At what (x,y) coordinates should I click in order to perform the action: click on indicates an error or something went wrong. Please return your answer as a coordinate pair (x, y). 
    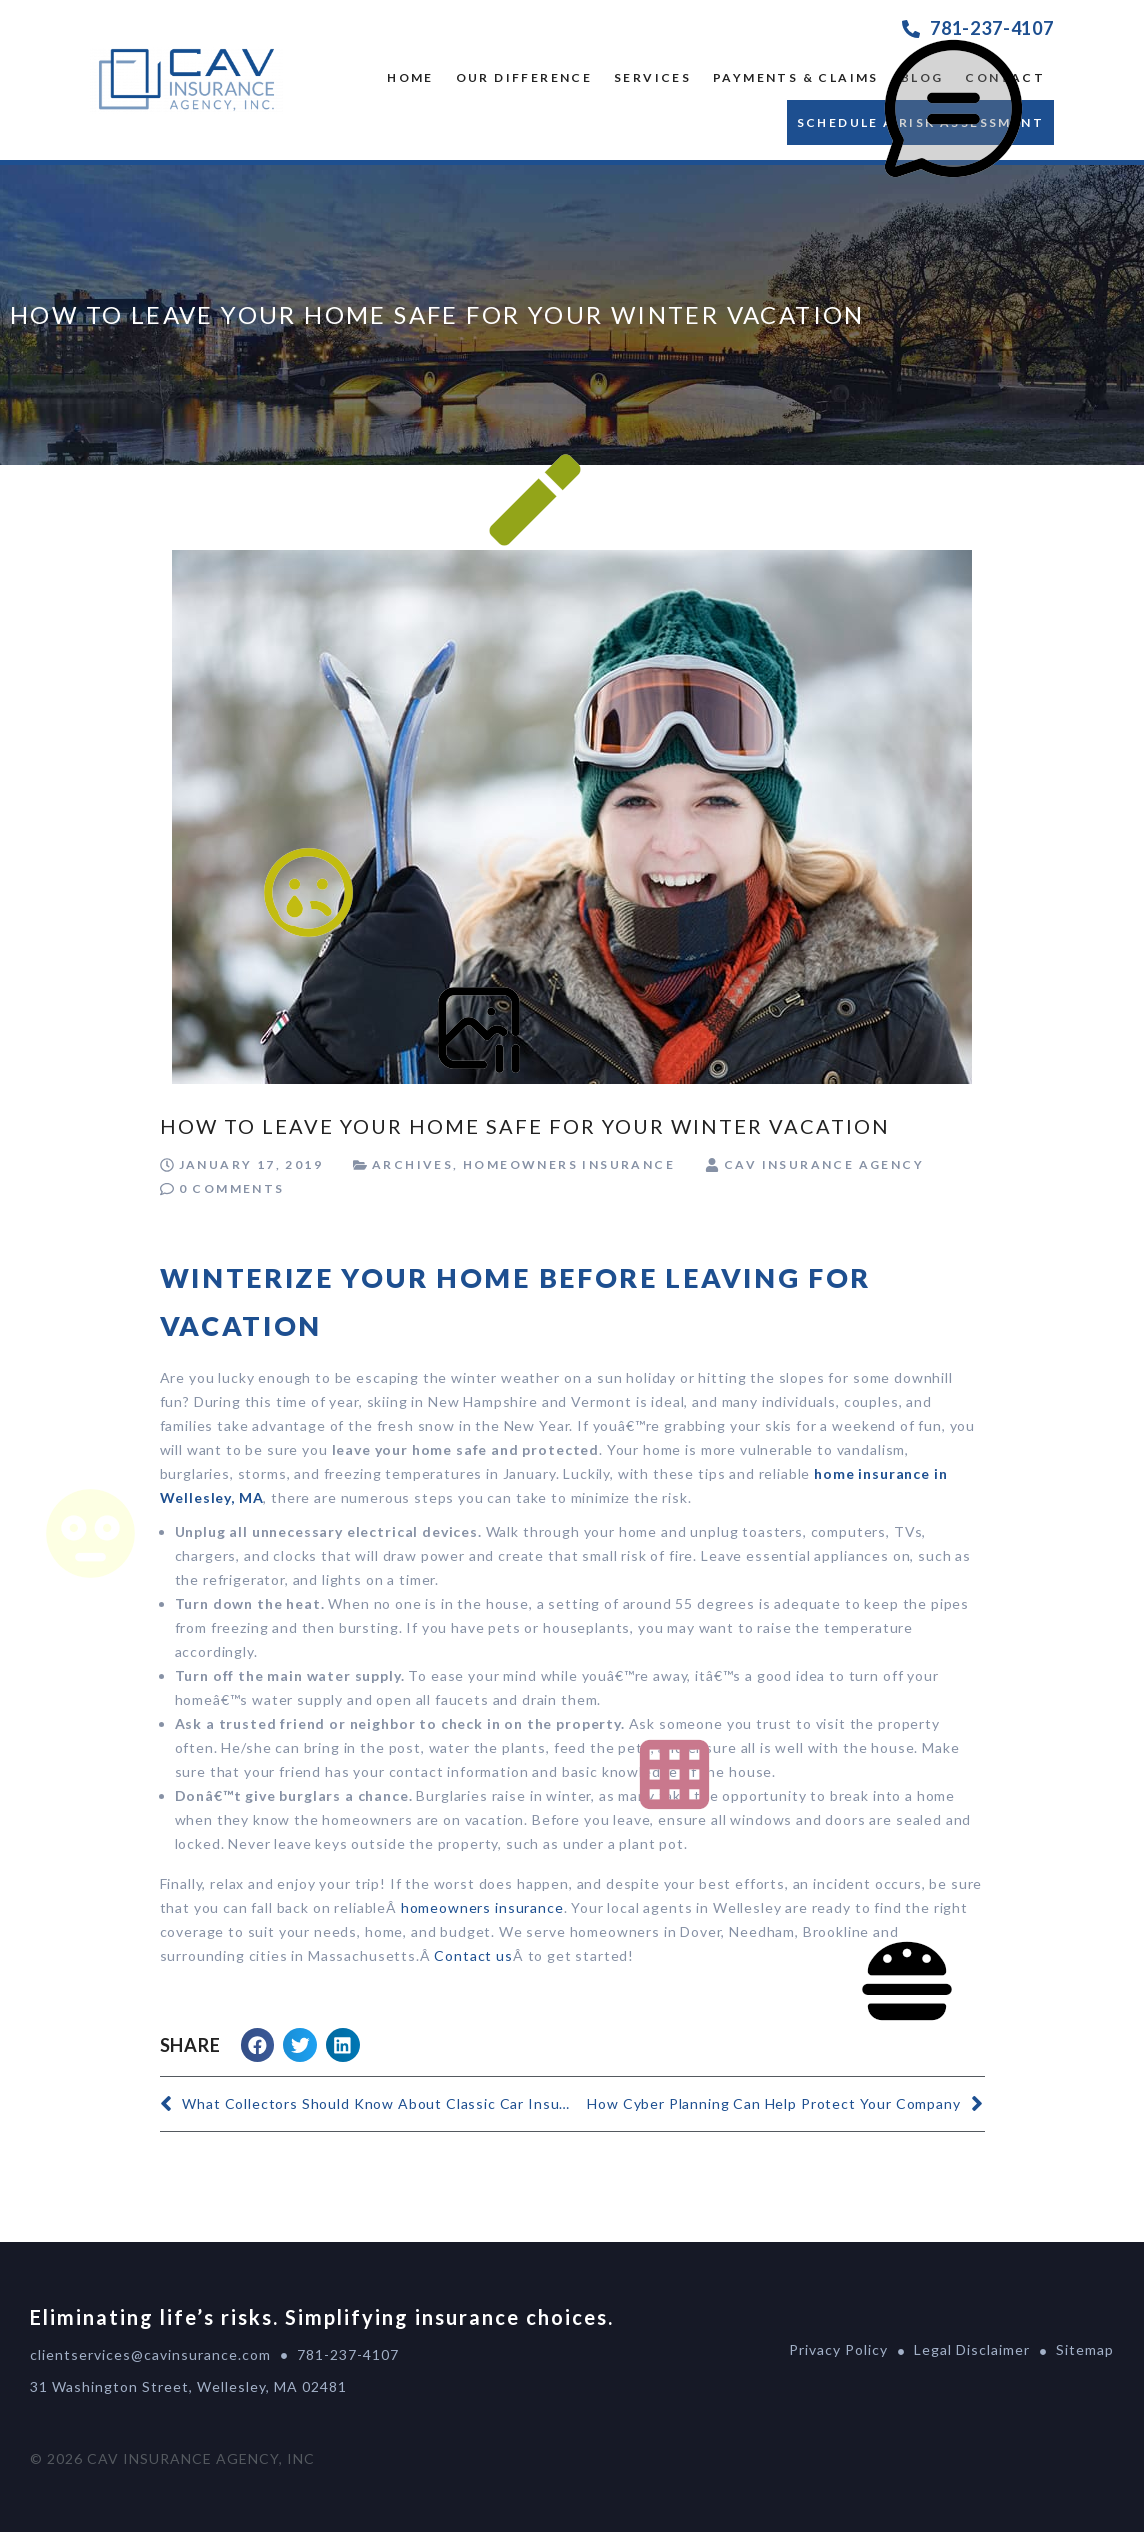
    Looking at the image, I should click on (308, 892).